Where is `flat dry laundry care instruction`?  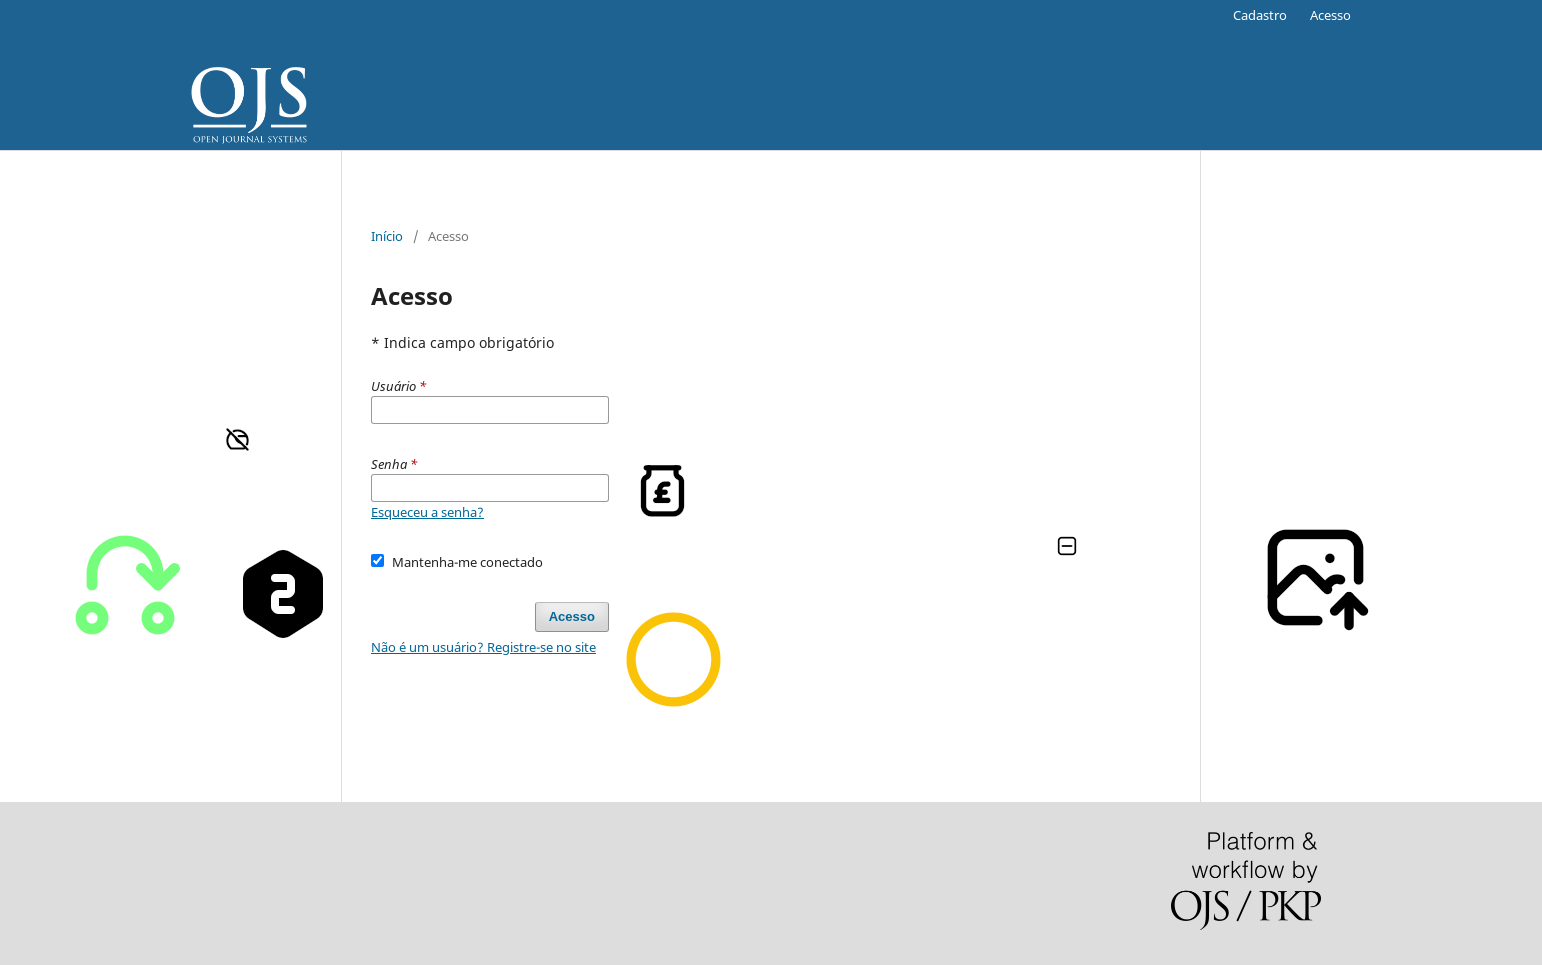 flat dry laundry care instruction is located at coordinates (1067, 546).